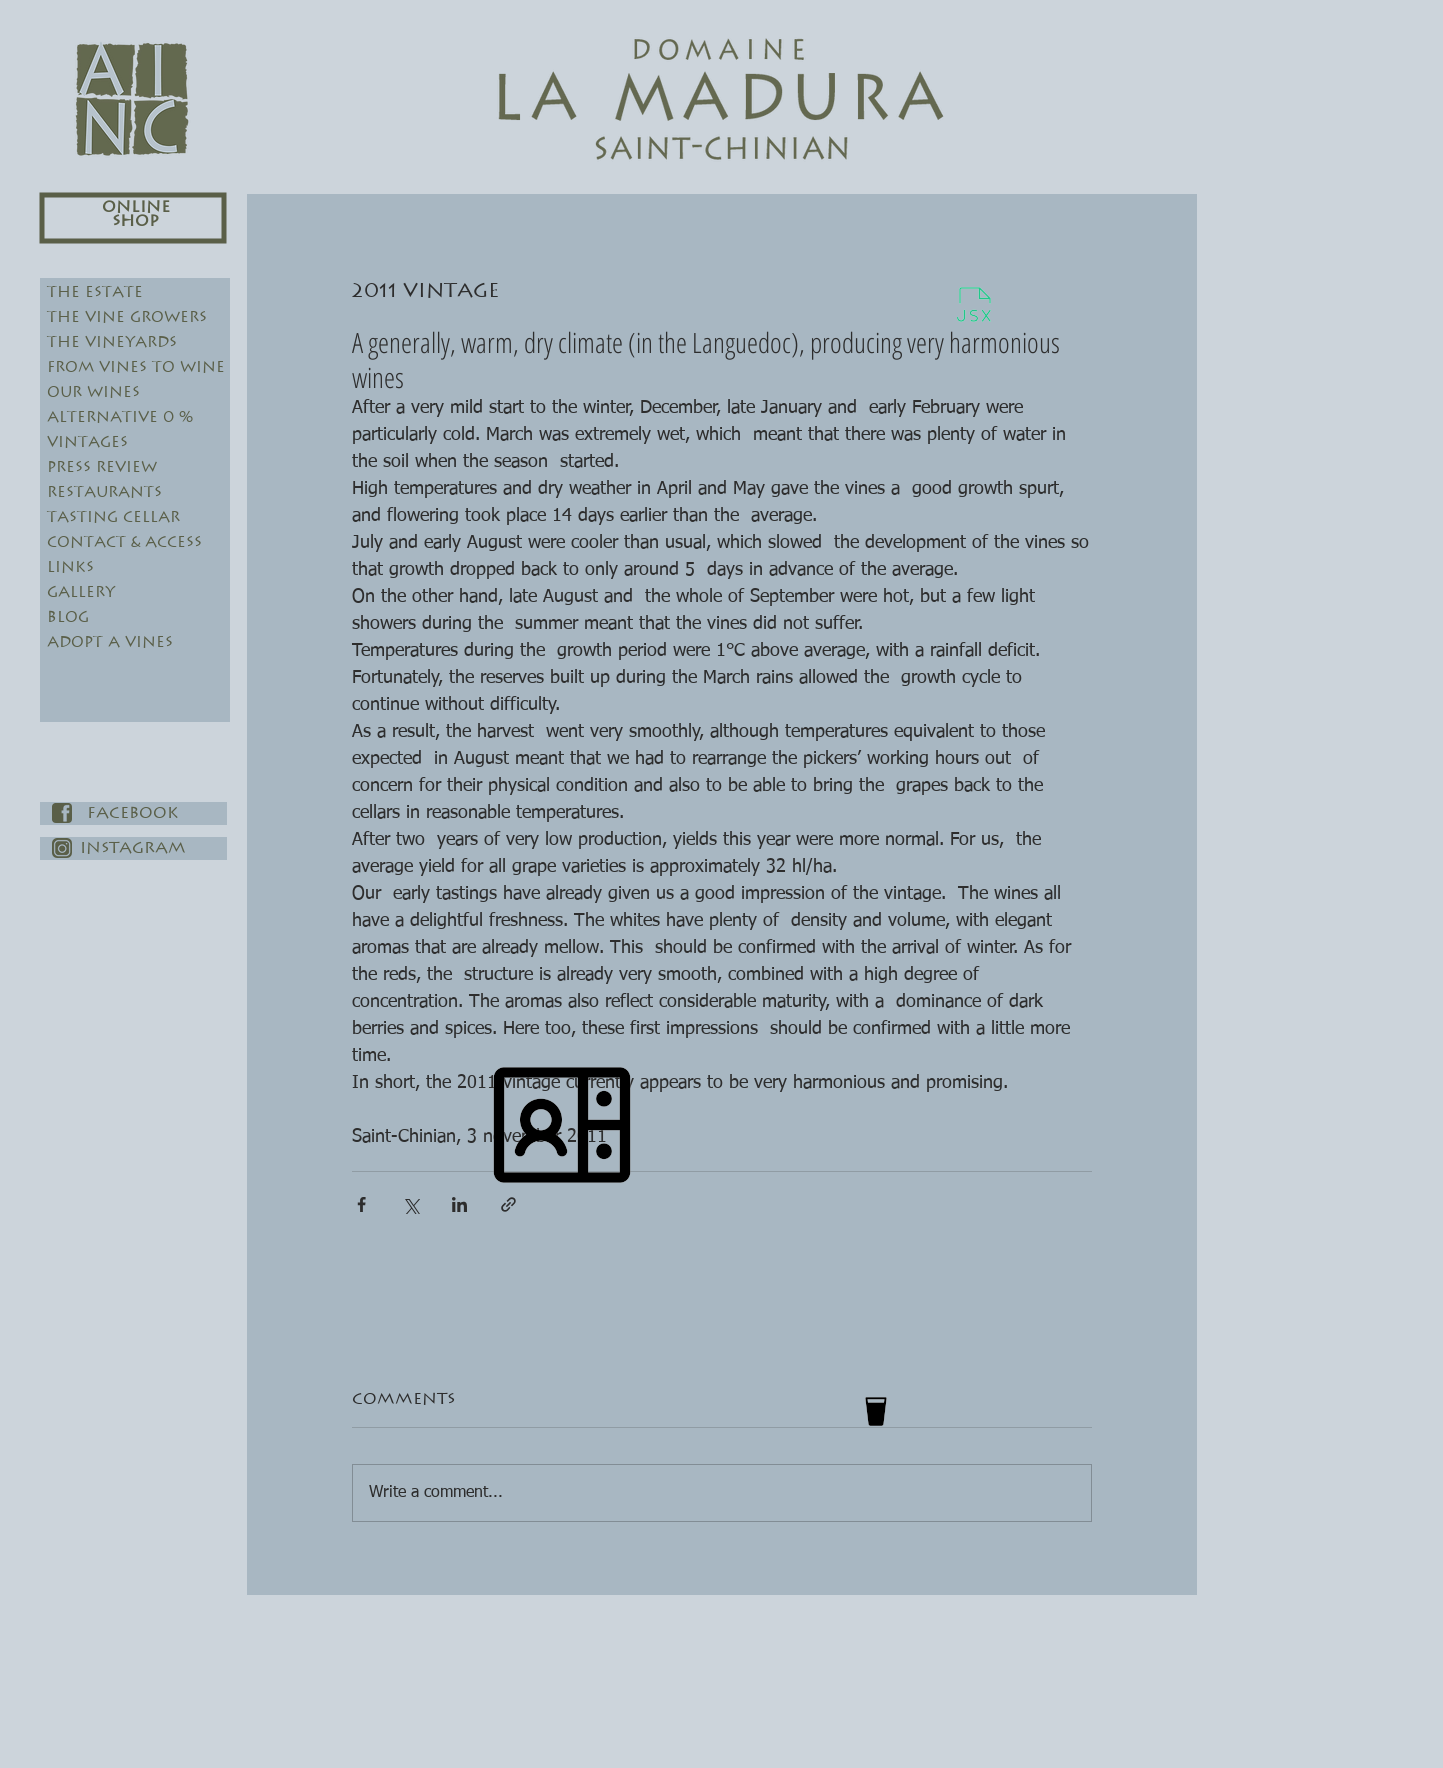 The width and height of the screenshot is (1443, 1768). I want to click on start or join a video conference, so click(562, 1125).